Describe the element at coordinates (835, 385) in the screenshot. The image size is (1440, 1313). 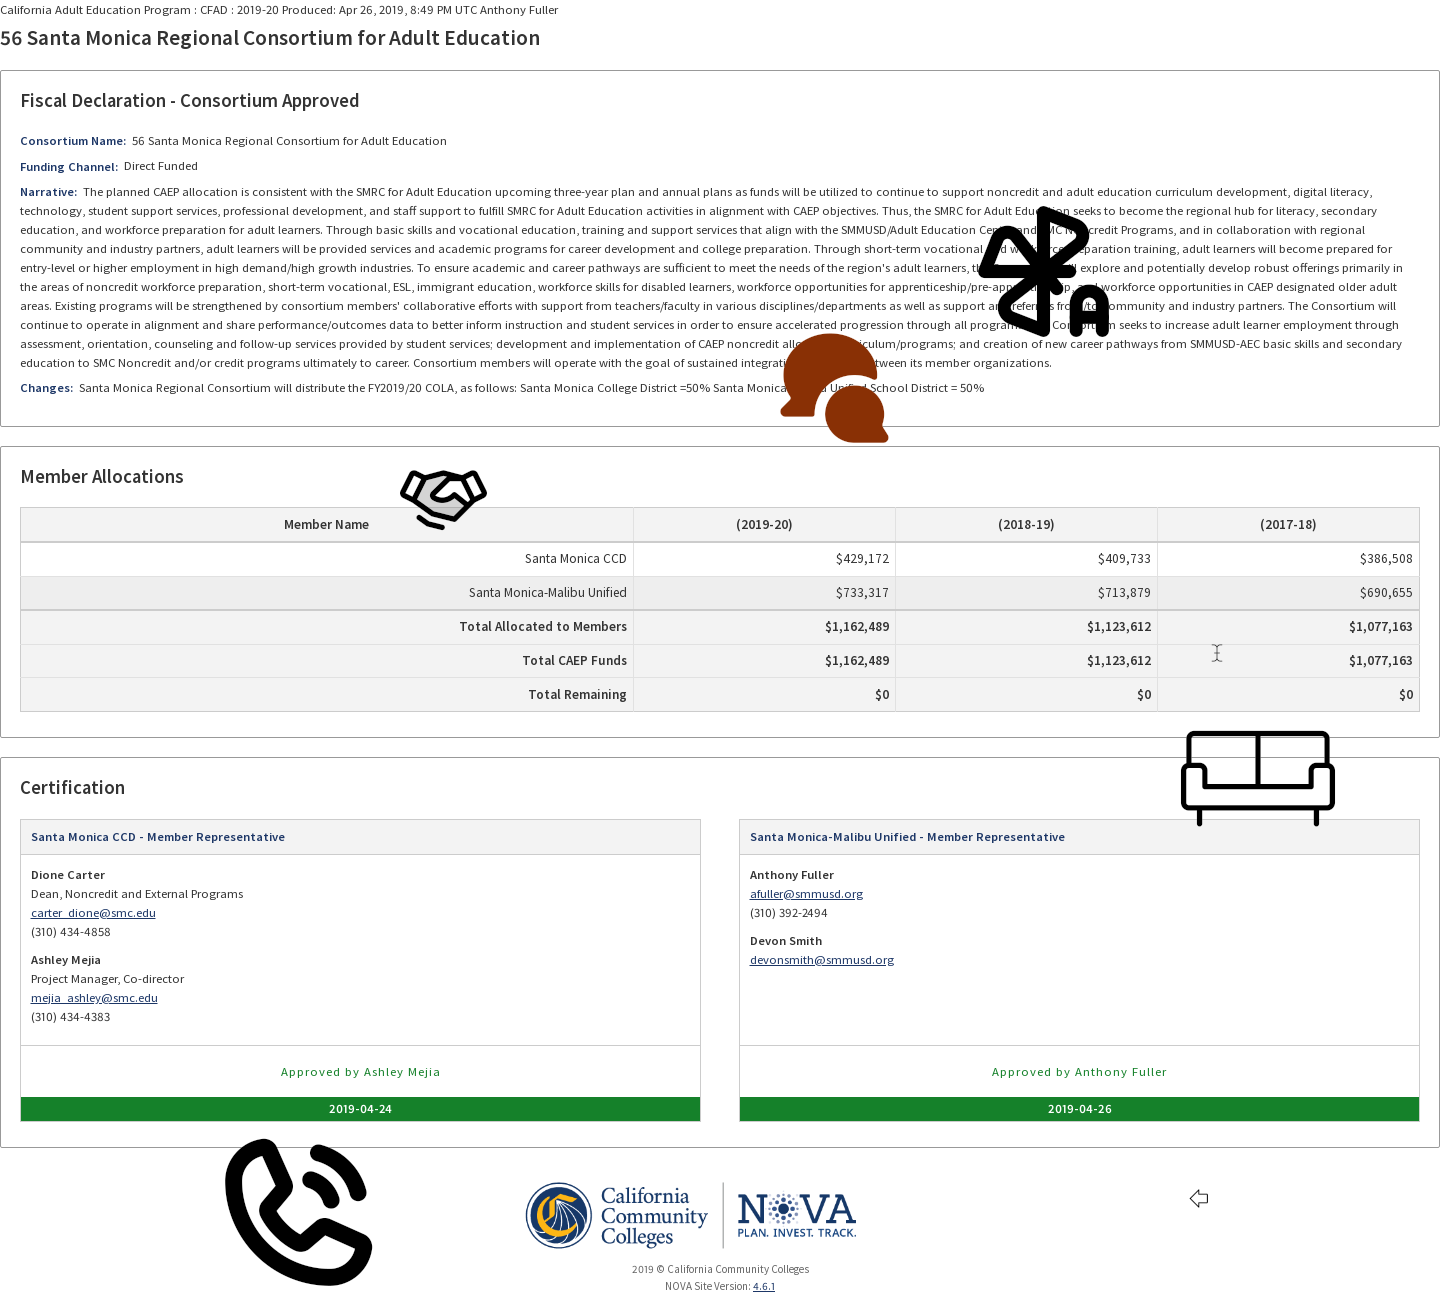
I see `access a forum channel` at that location.